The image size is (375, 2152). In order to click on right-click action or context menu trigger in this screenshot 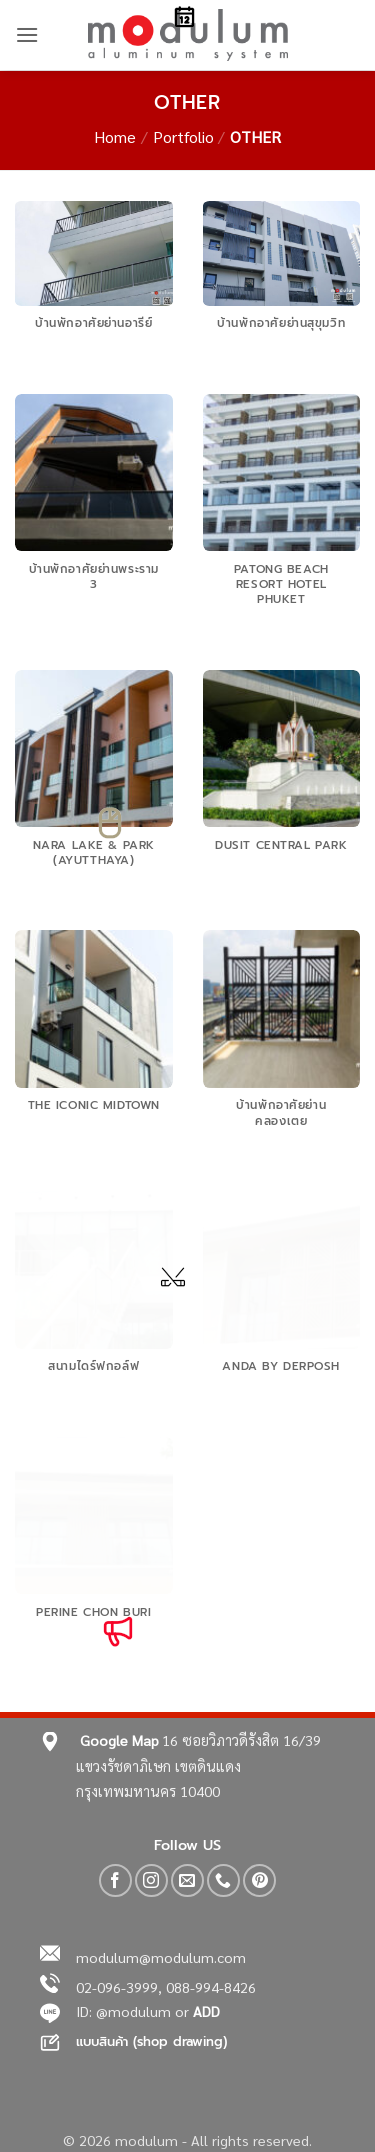, I will do `click(110, 823)`.